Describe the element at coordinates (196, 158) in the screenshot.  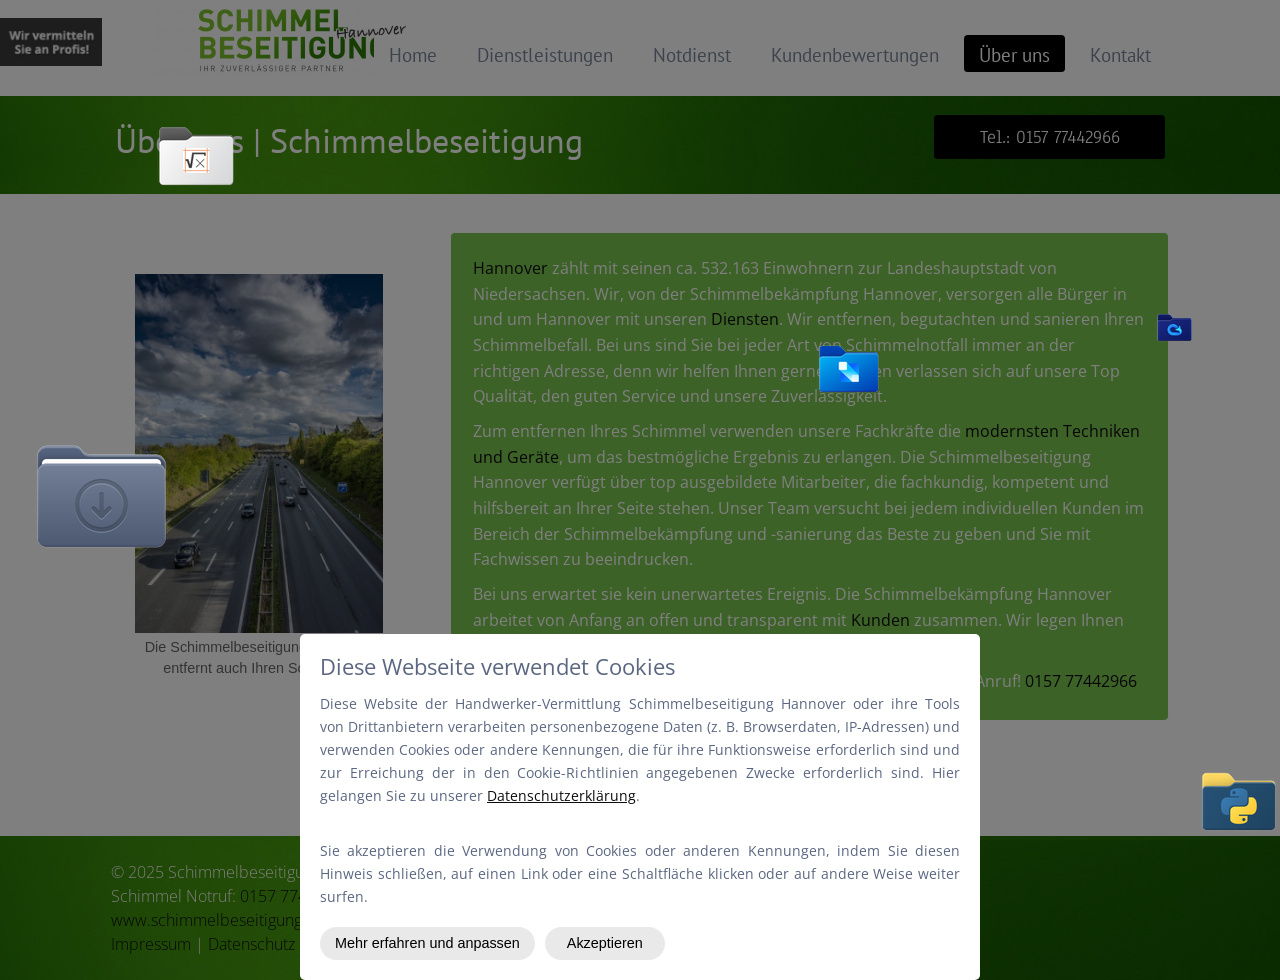
I see `folder containing LibreOffice Math formula files` at that location.